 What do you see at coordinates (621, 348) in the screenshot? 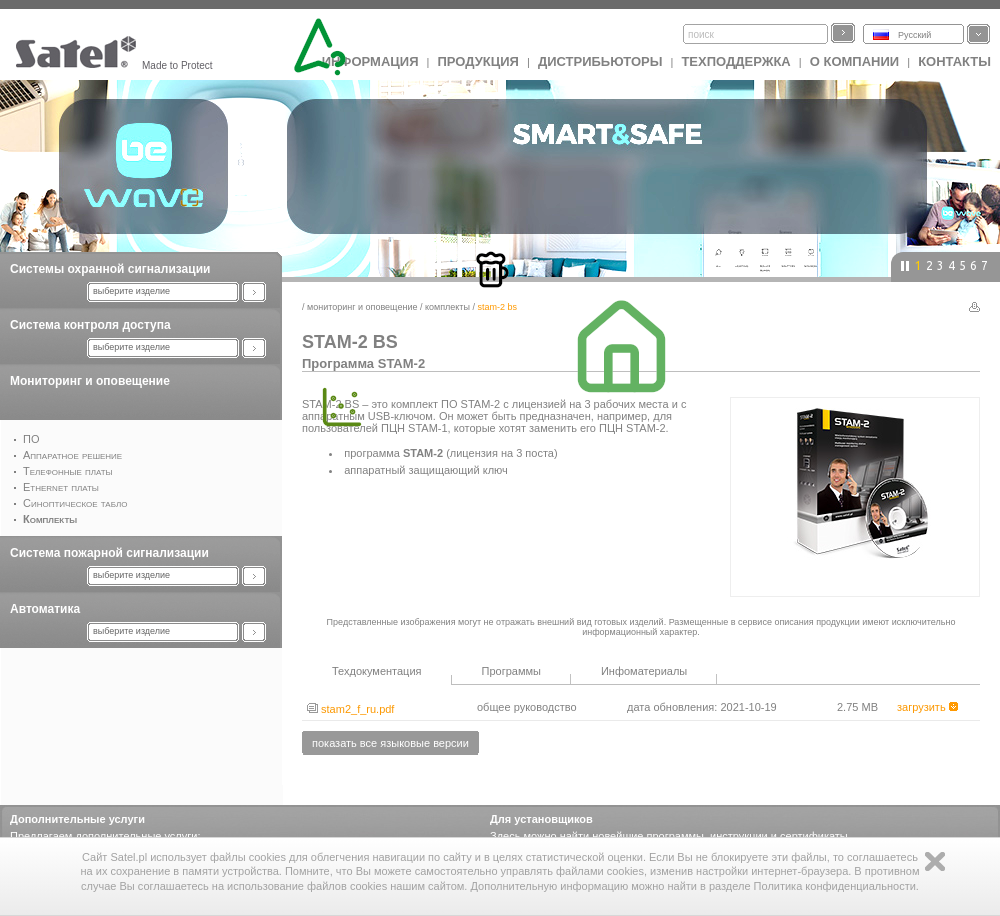
I see `navigate to home screen` at bounding box center [621, 348].